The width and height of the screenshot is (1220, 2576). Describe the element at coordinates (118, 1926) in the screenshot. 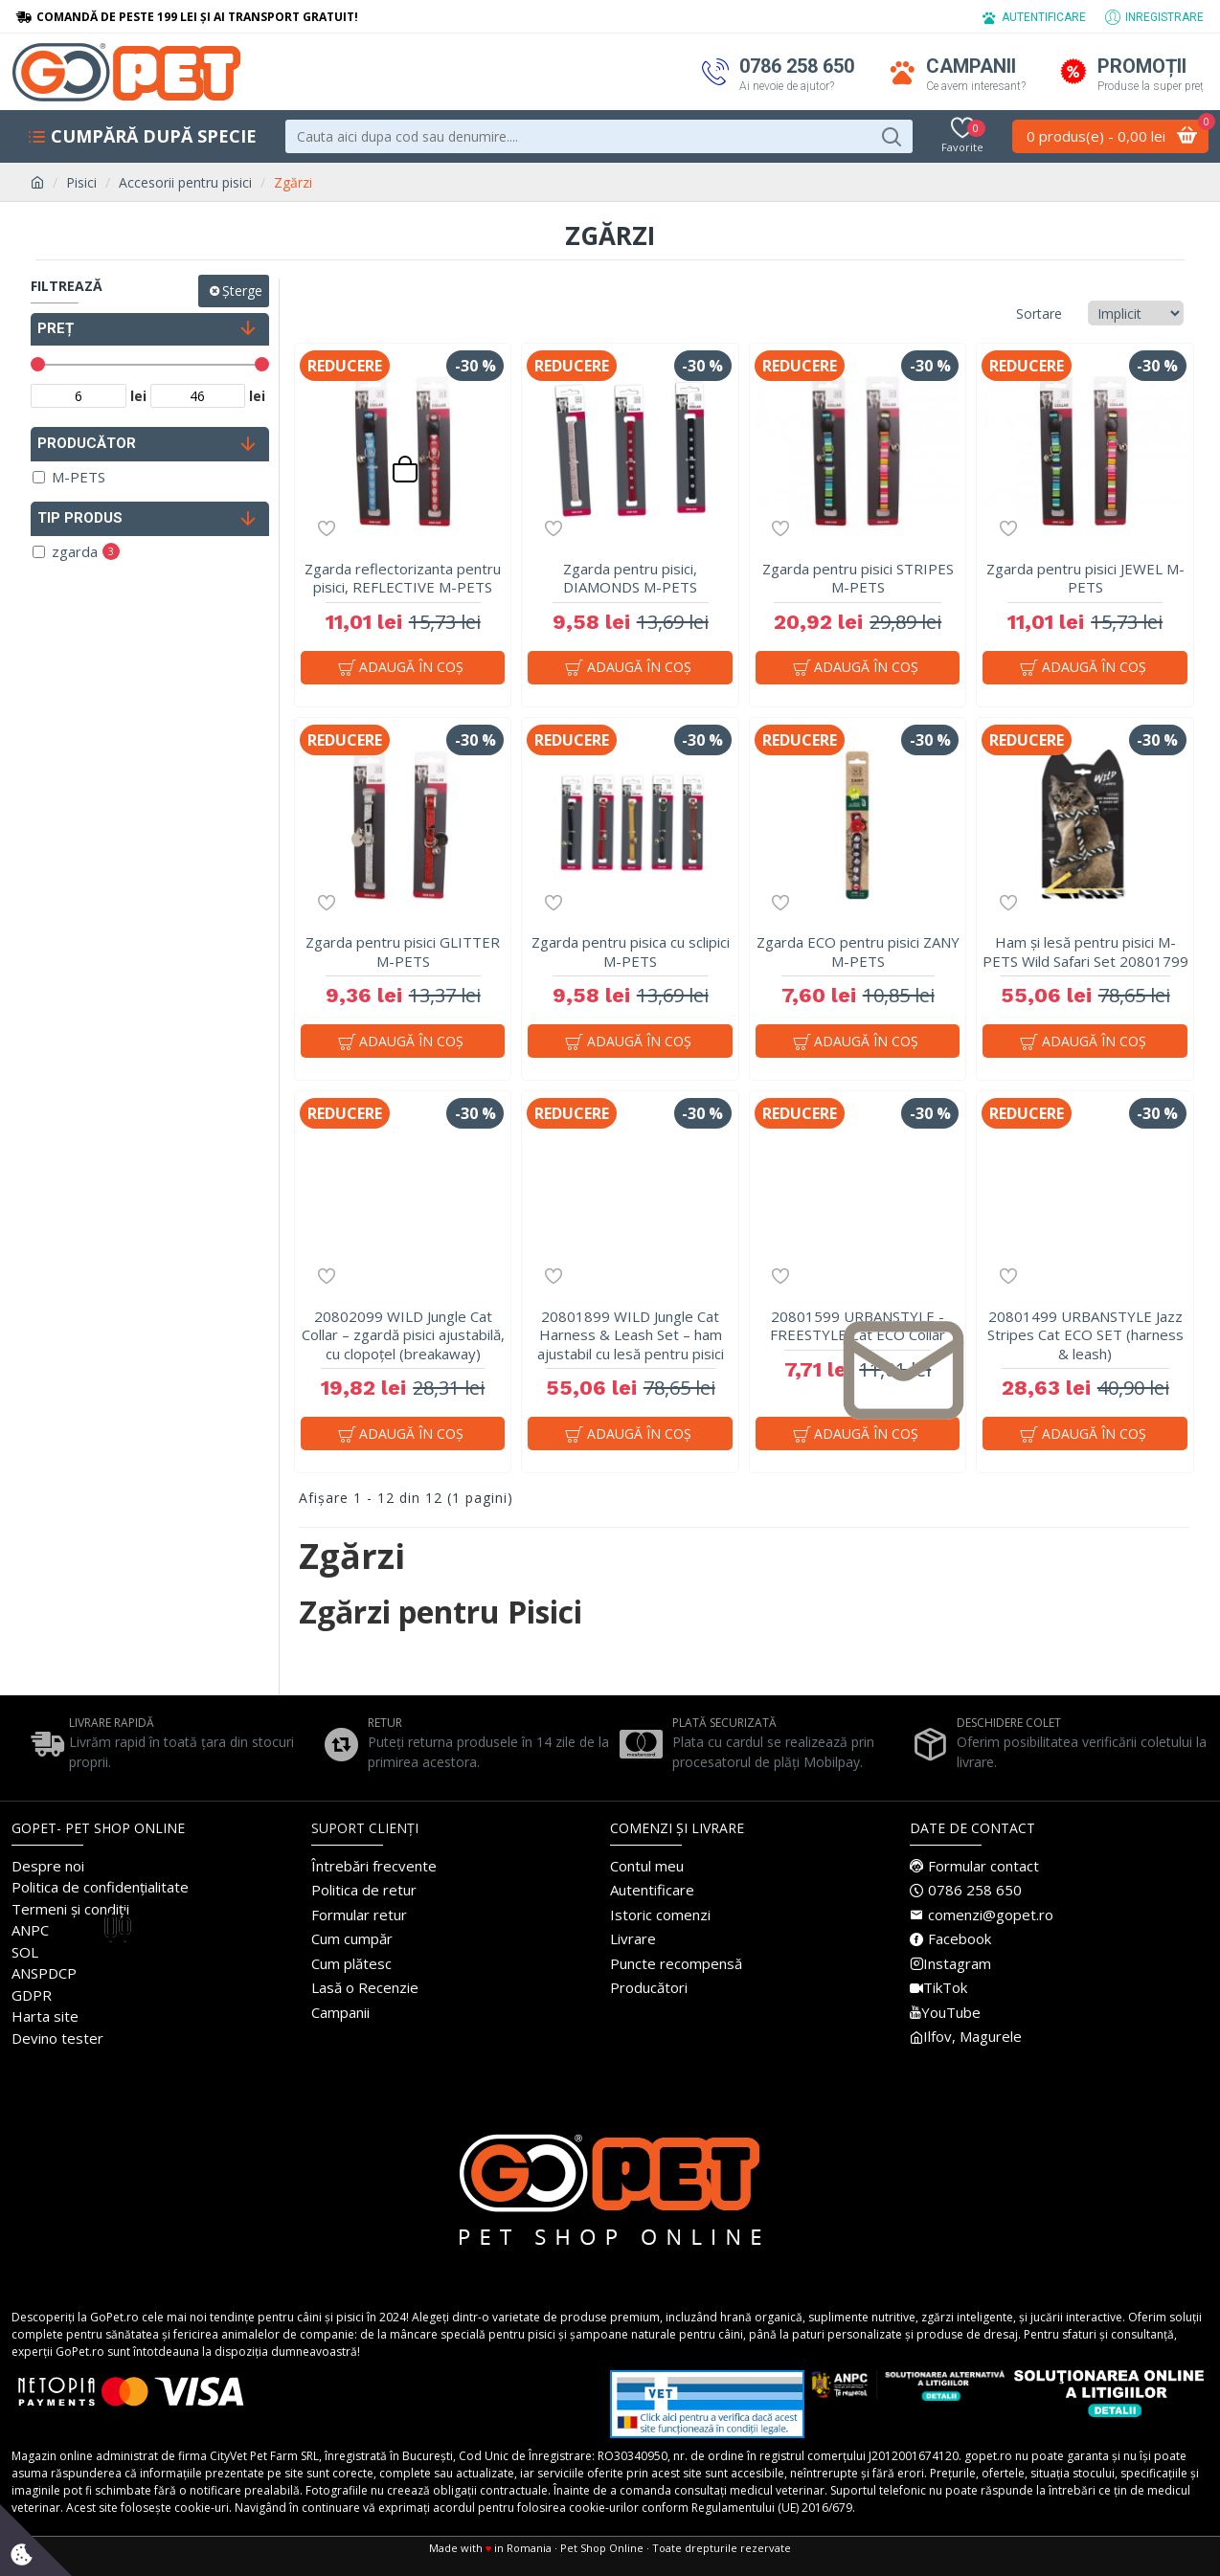

I see `distribute objects evenly with equal horizontal spacing` at that location.